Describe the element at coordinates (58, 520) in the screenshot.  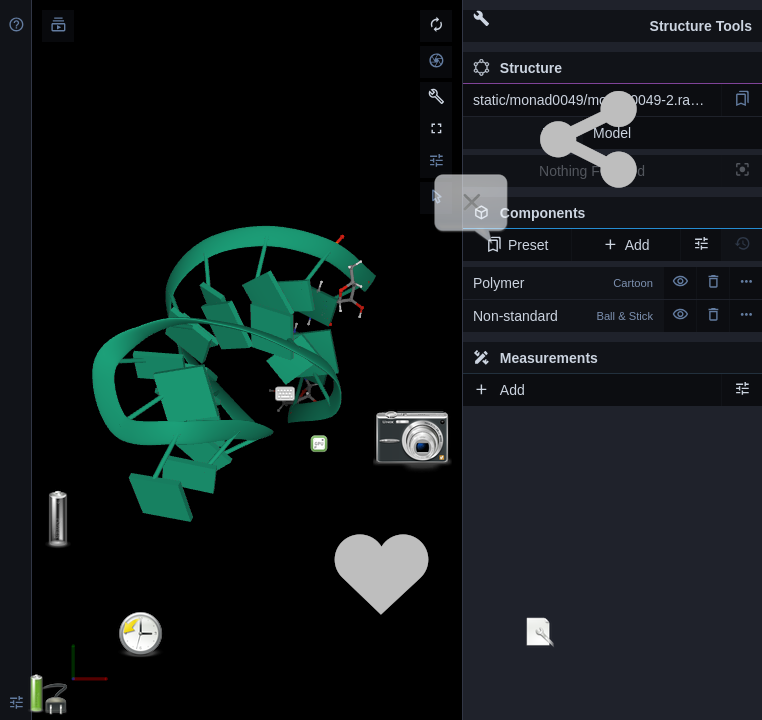
I see `indicates battery is depleted and needs charging` at that location.